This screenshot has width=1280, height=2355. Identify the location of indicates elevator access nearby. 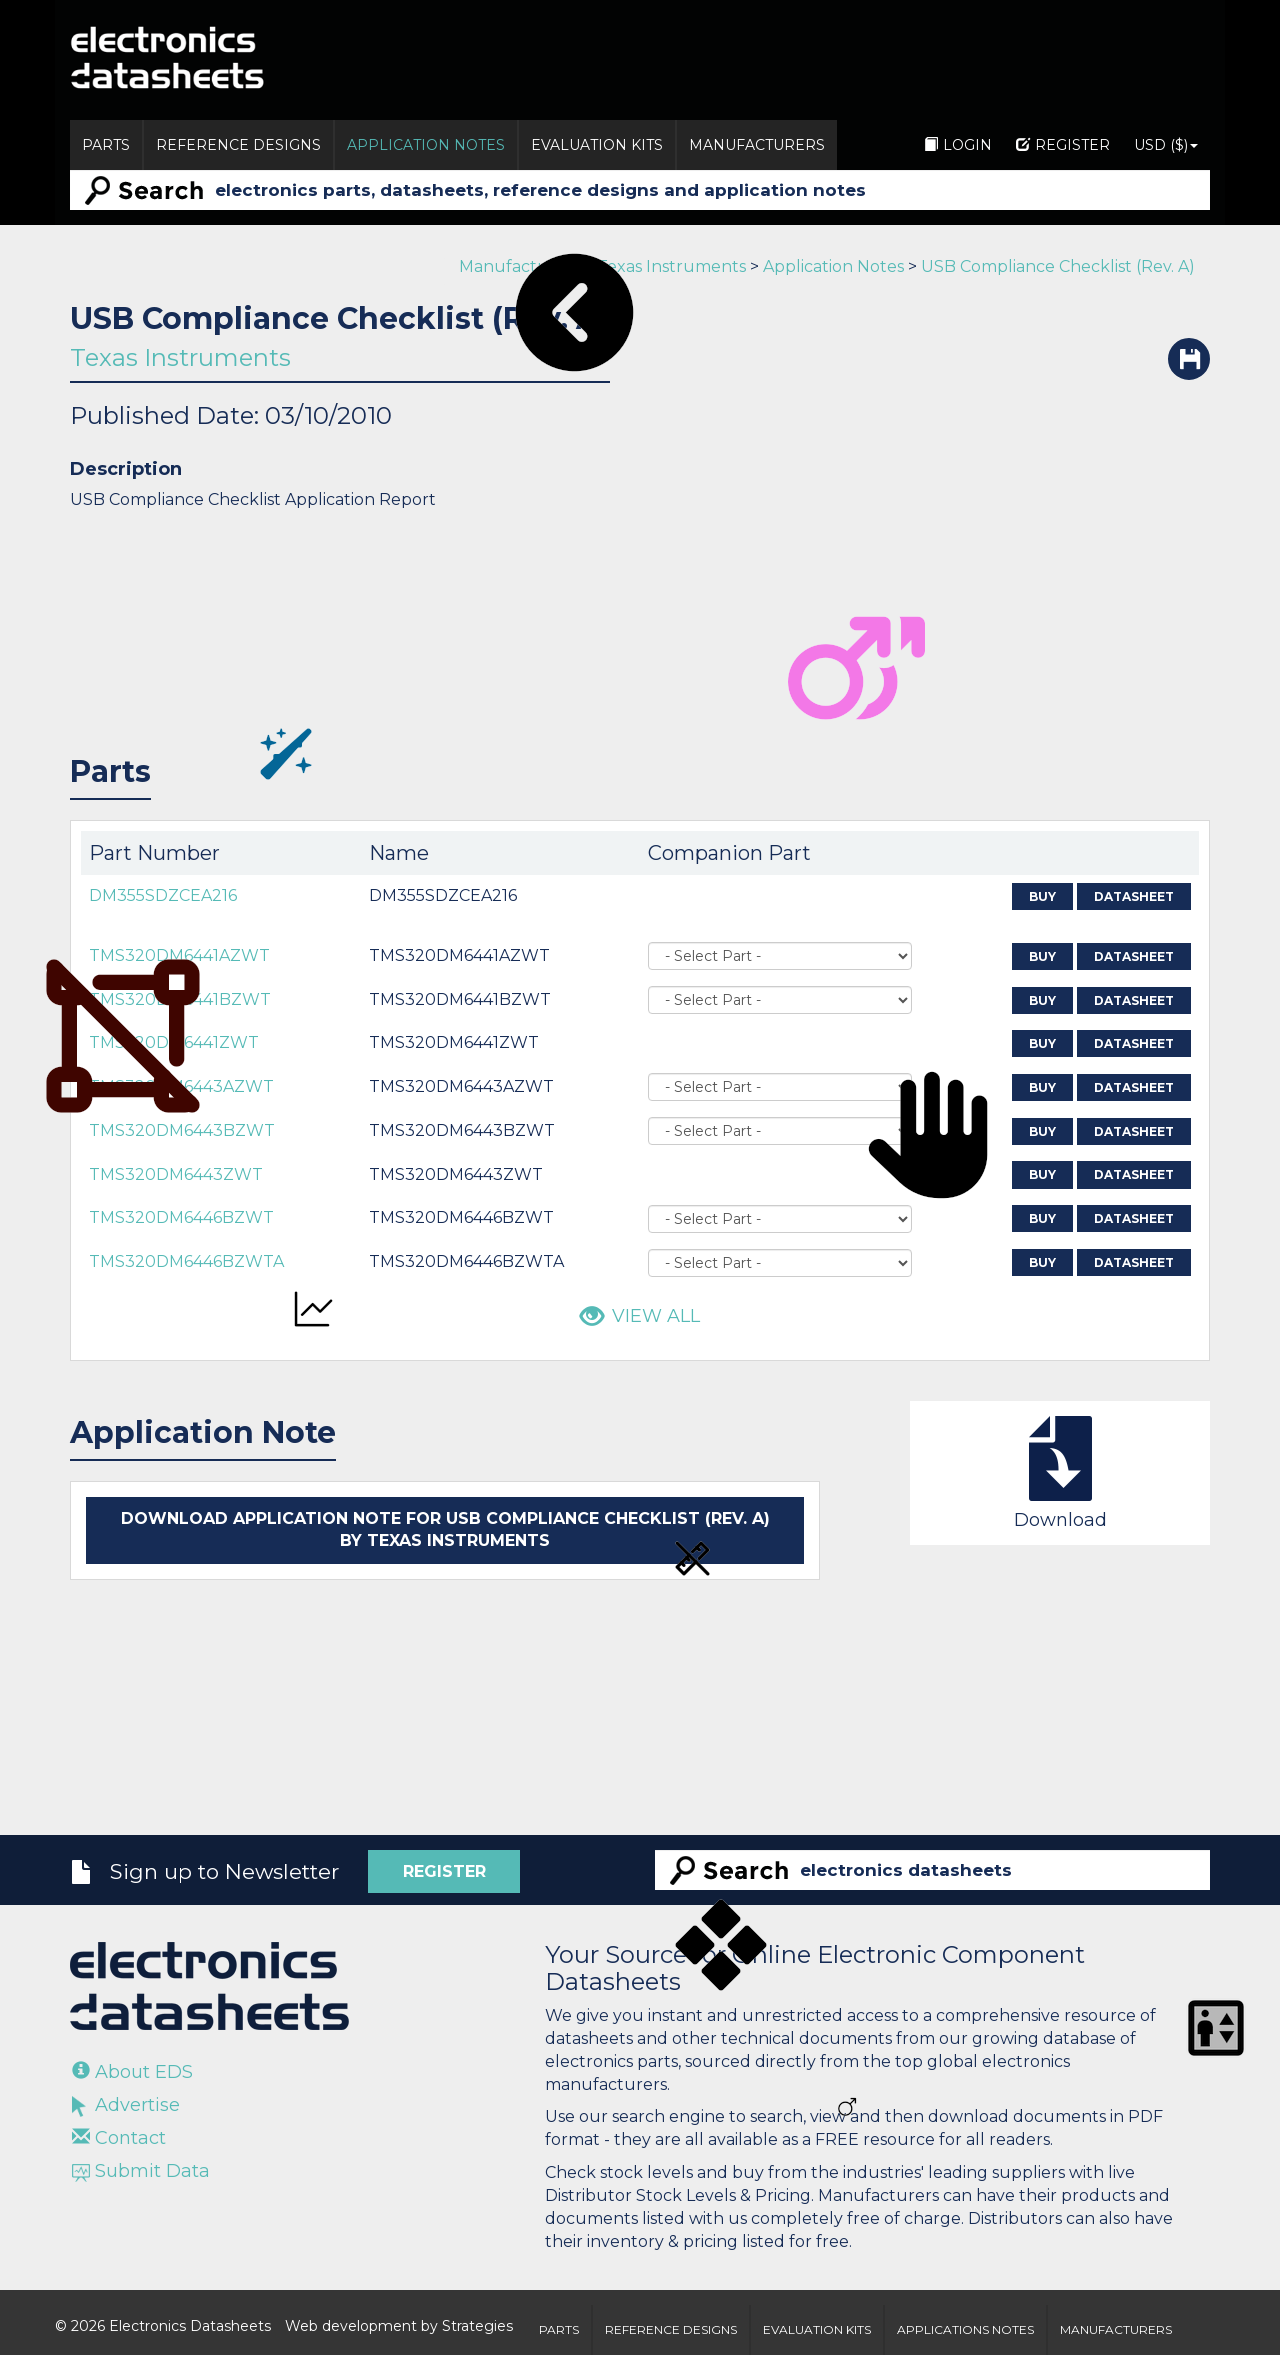
(1216, 2028).